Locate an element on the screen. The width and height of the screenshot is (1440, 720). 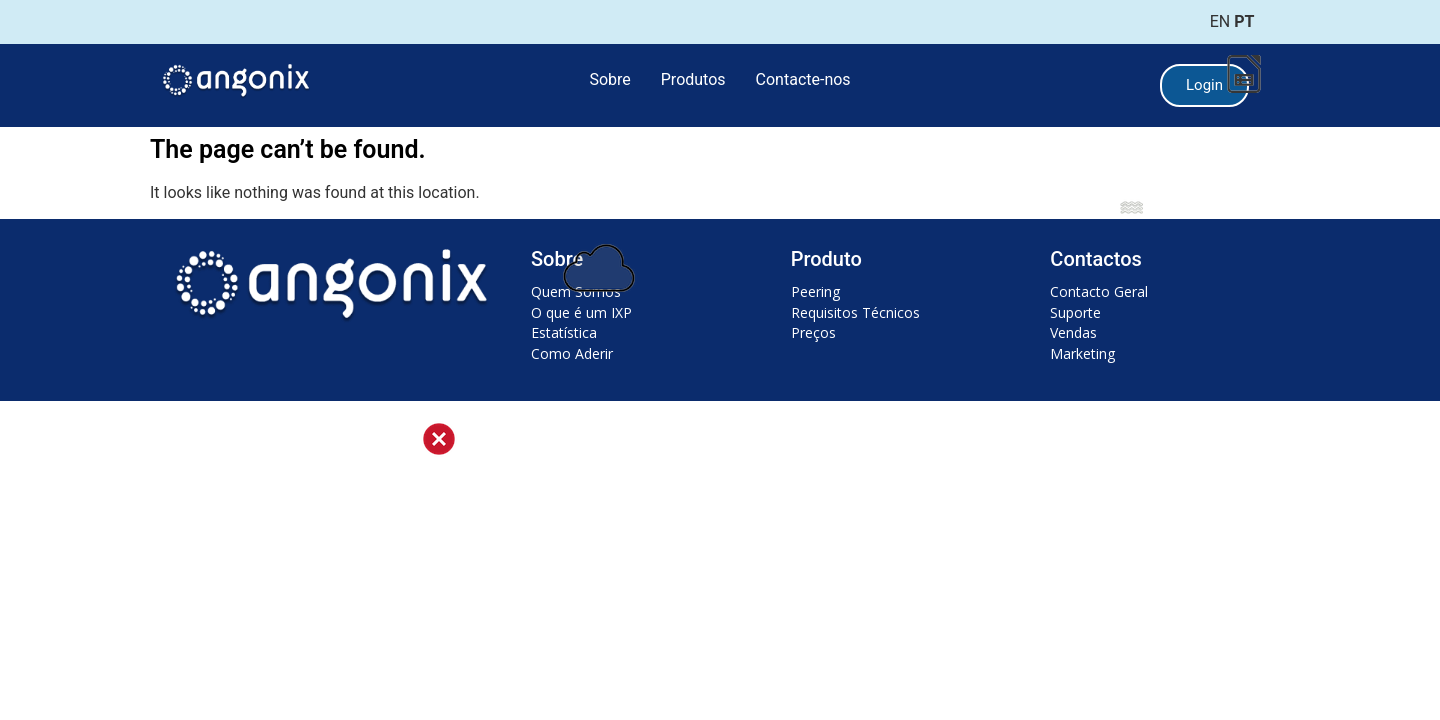
close or exit the application is located at coordinates (439, 439).